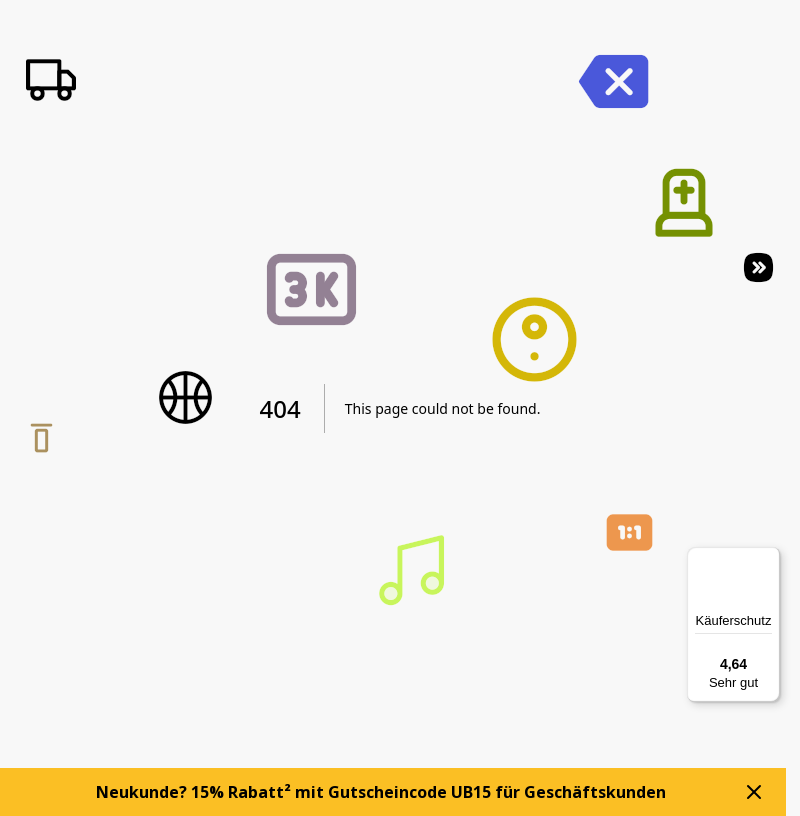 The width and height of the screenshot is (800, 816). Describe the element at coordinates (758, 267) in the screenshot. I see `skip forward or advance to next item` at that location.